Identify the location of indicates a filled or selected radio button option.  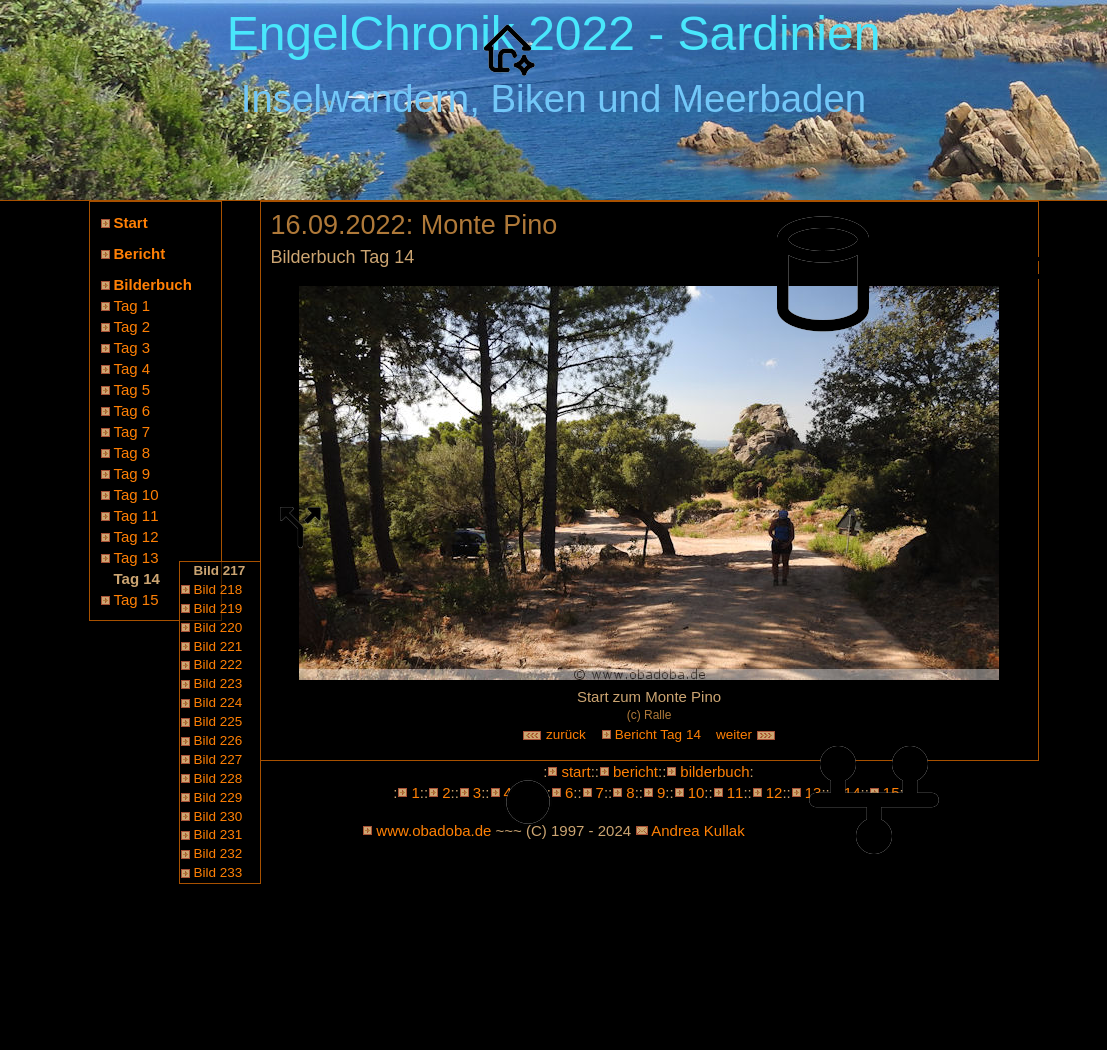
(528, 802).